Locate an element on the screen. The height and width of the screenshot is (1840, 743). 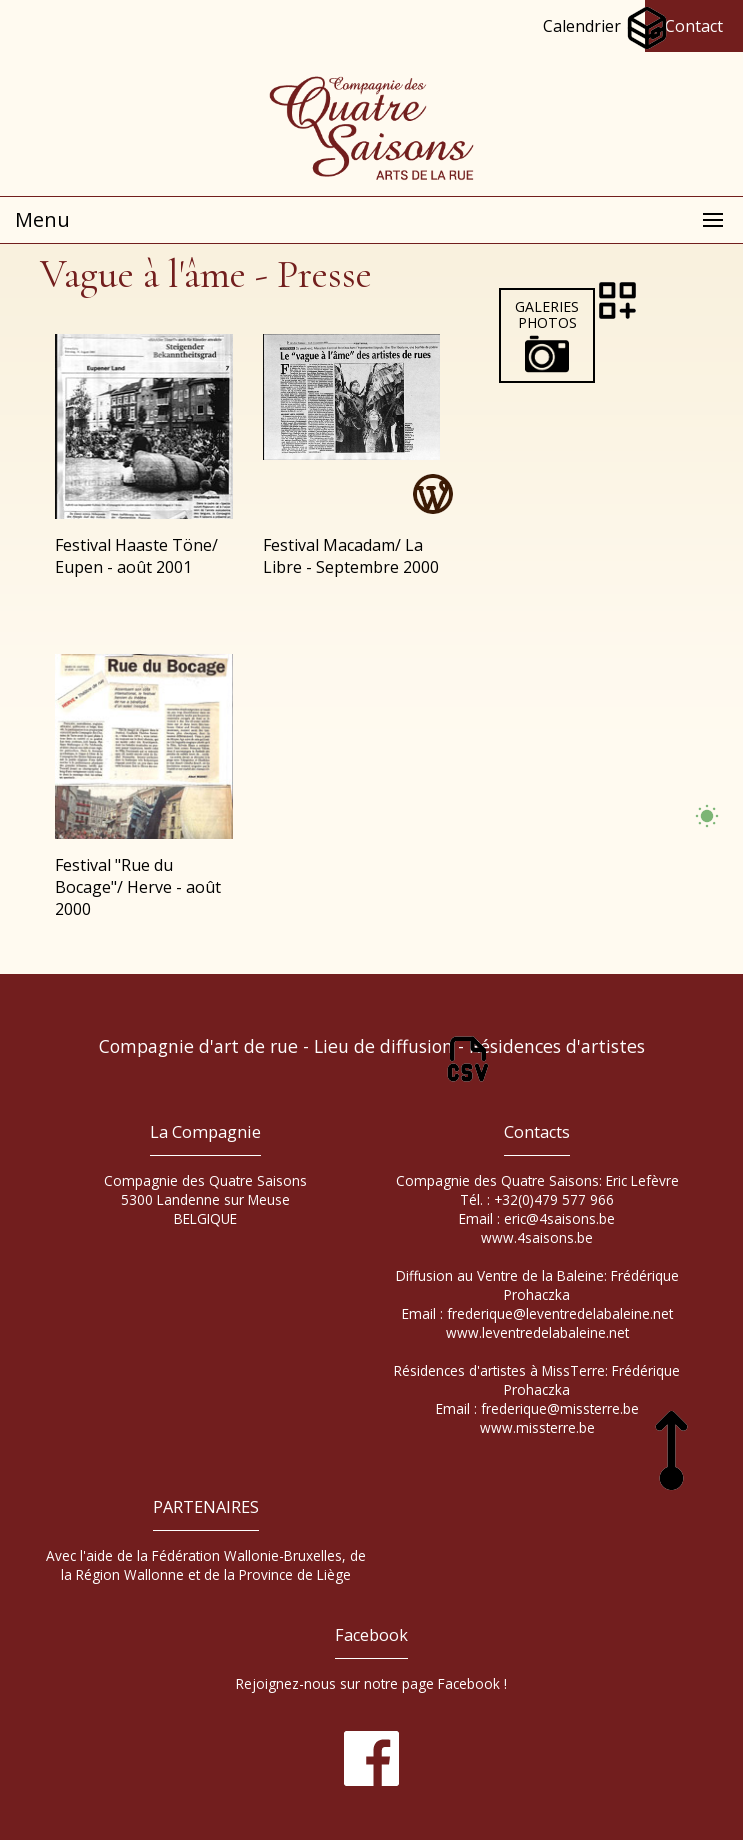
open minecraft is located at coordinates (647, 28).